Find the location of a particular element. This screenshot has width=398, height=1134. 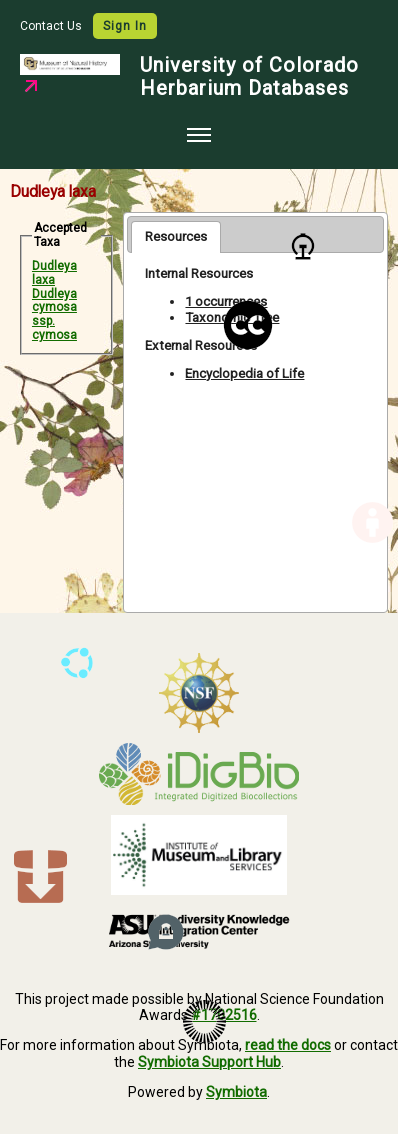

ubuntu operating system logo is located at coordinates (78, 663).